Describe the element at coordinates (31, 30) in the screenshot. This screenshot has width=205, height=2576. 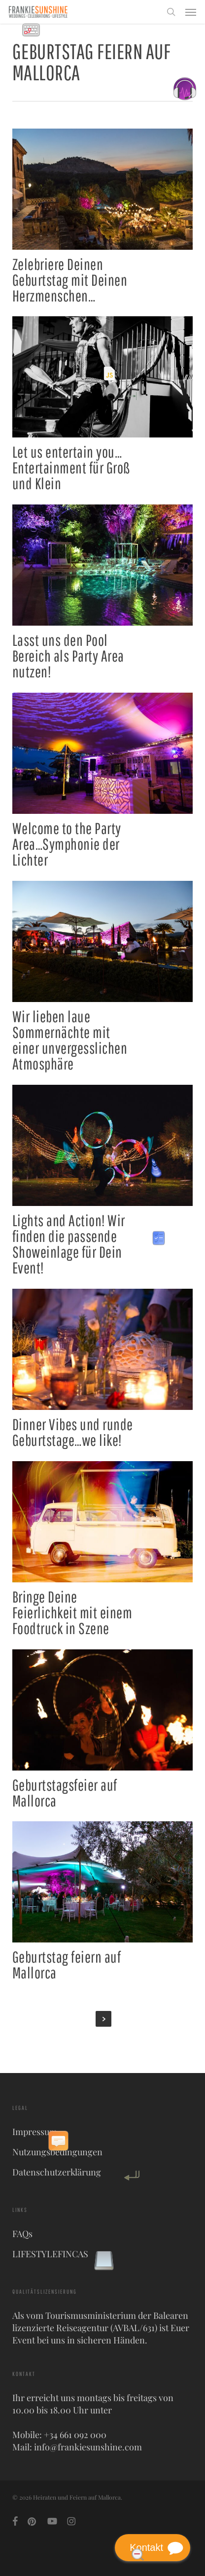
I see `configure keyboard shortcuts` at that location.